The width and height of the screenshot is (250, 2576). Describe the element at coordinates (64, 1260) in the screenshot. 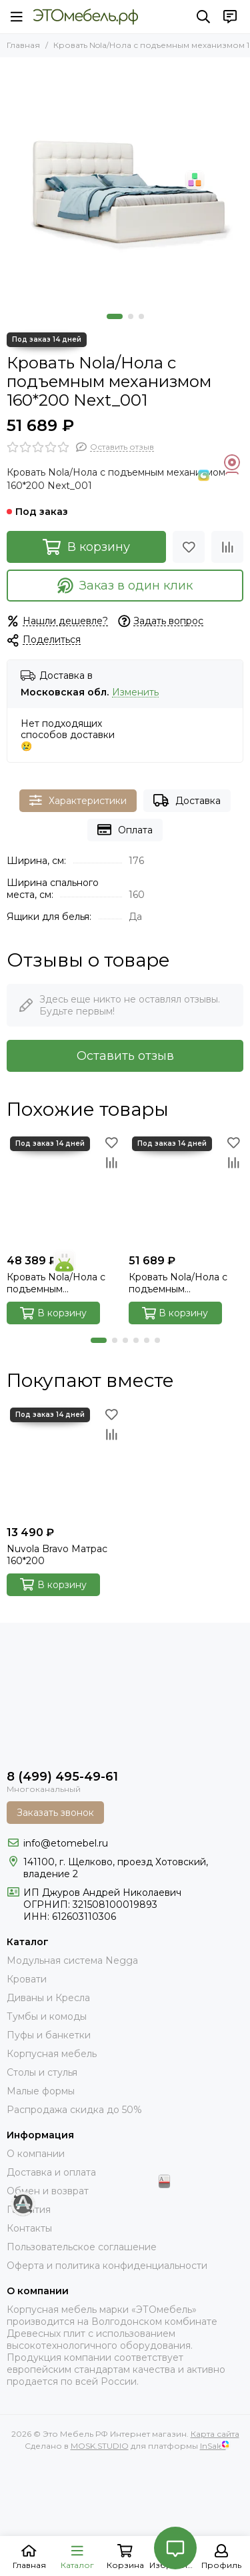

I see `open android file transfer app` at that location.